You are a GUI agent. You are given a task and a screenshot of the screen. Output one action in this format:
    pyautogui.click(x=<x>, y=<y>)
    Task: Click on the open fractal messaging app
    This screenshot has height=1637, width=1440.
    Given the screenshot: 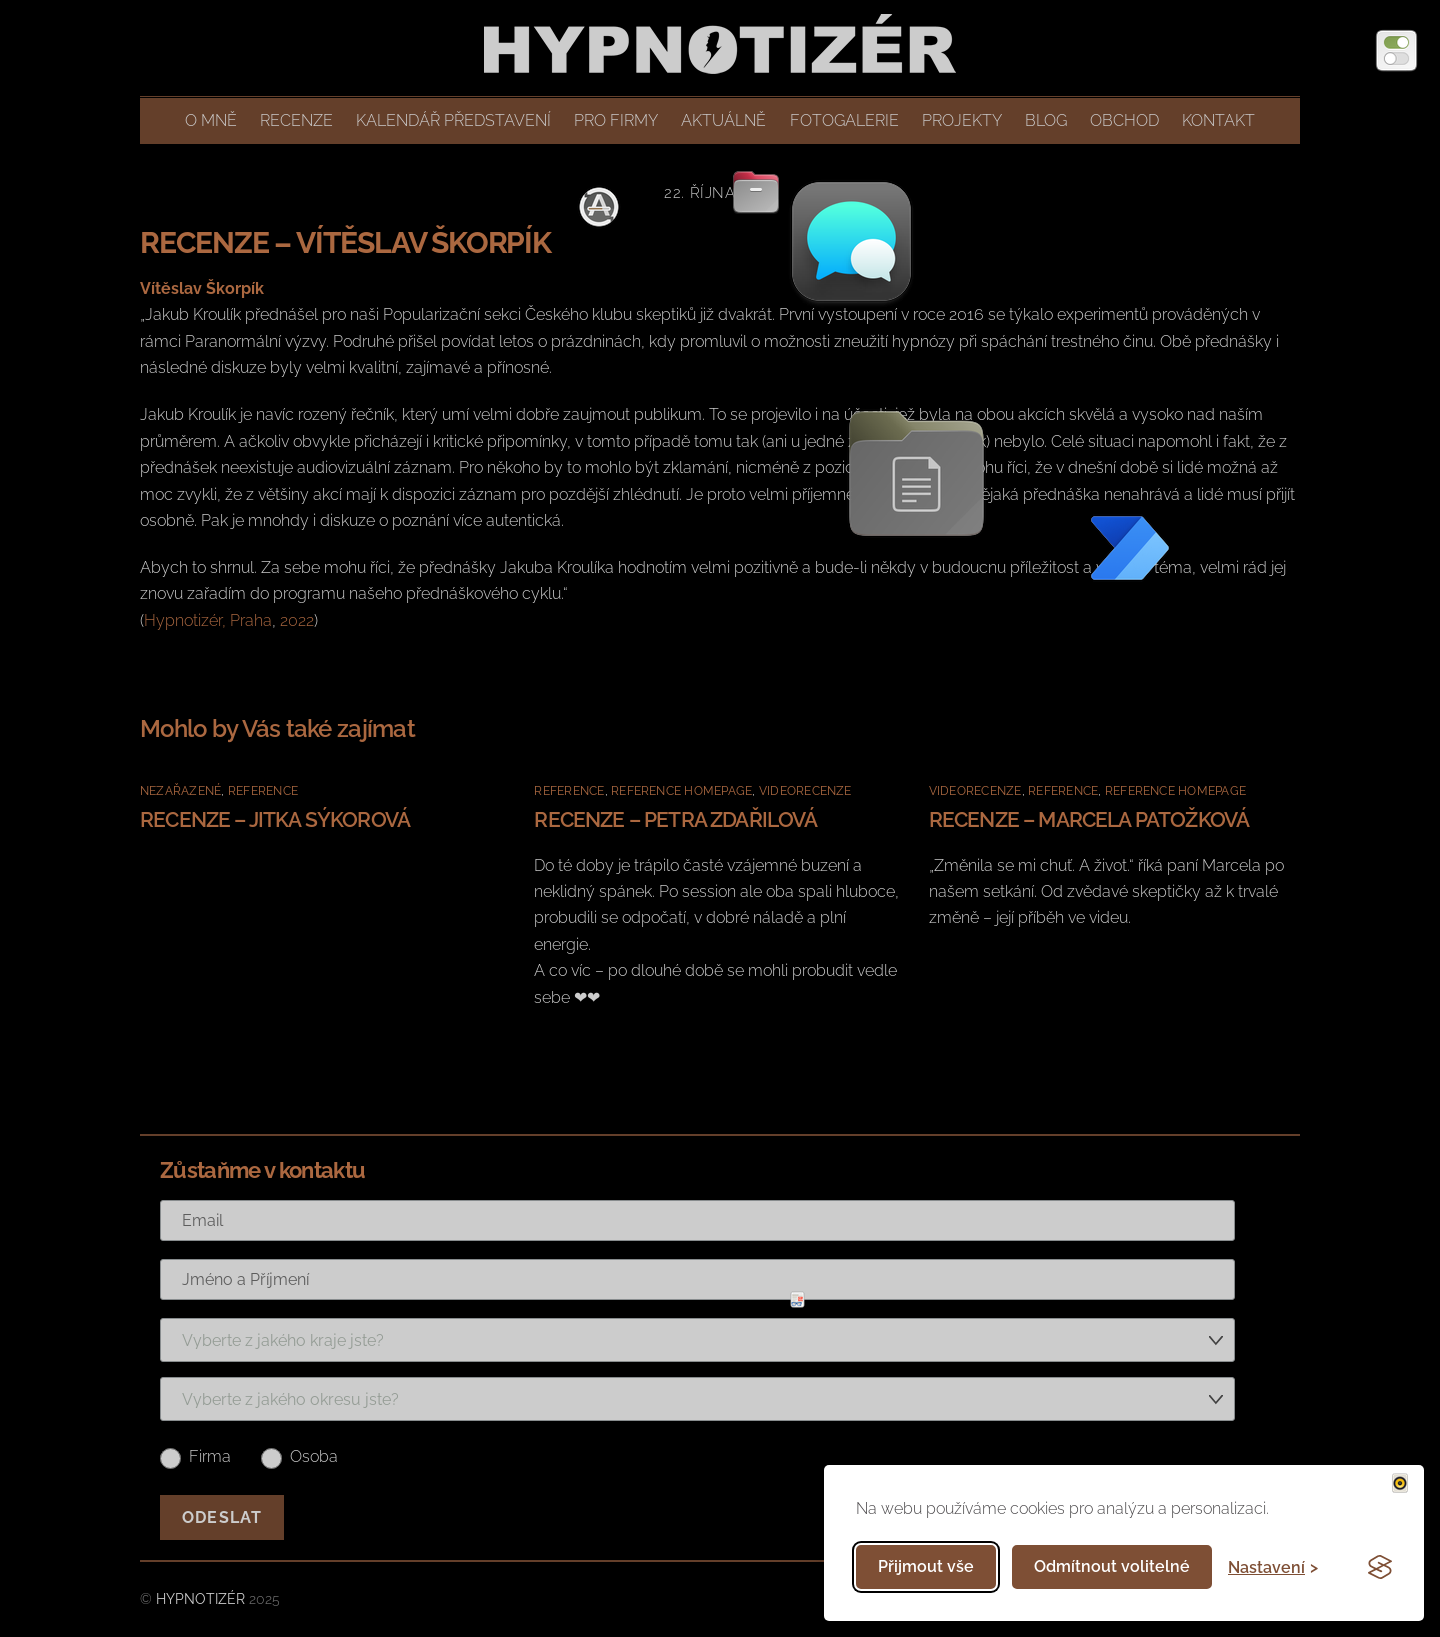 What is the action you would take?
    pyautogui.click(x=851, y=241)
    